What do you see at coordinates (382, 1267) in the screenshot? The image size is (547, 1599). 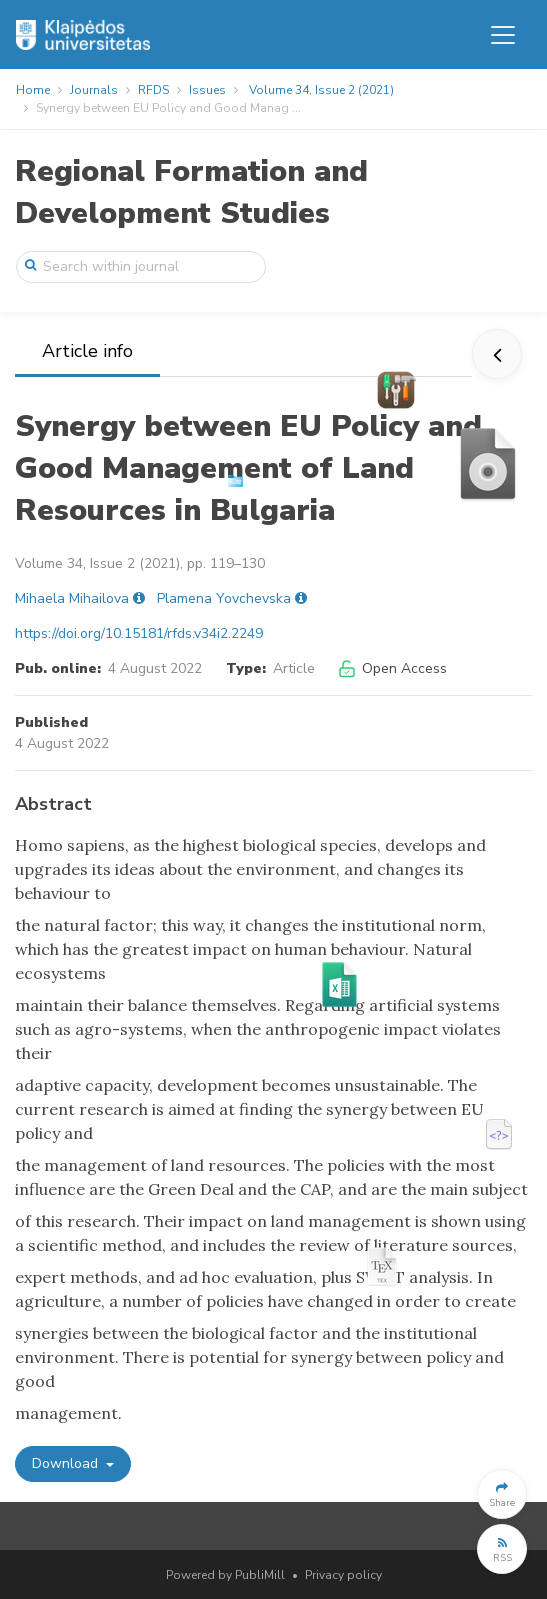 I see `open a LaTeX document file` at bounding box center [382, 1267].